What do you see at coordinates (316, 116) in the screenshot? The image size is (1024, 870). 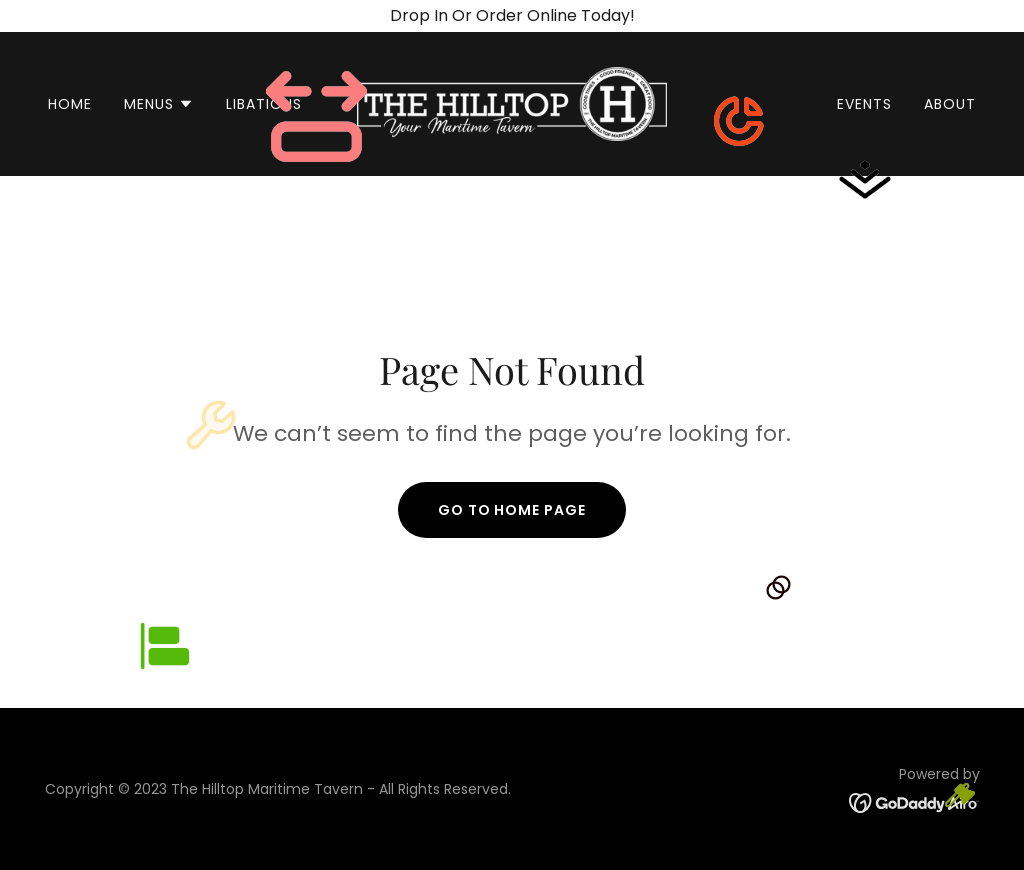 I see `auto-resize content to fit container` at bounding box center [316, 116].